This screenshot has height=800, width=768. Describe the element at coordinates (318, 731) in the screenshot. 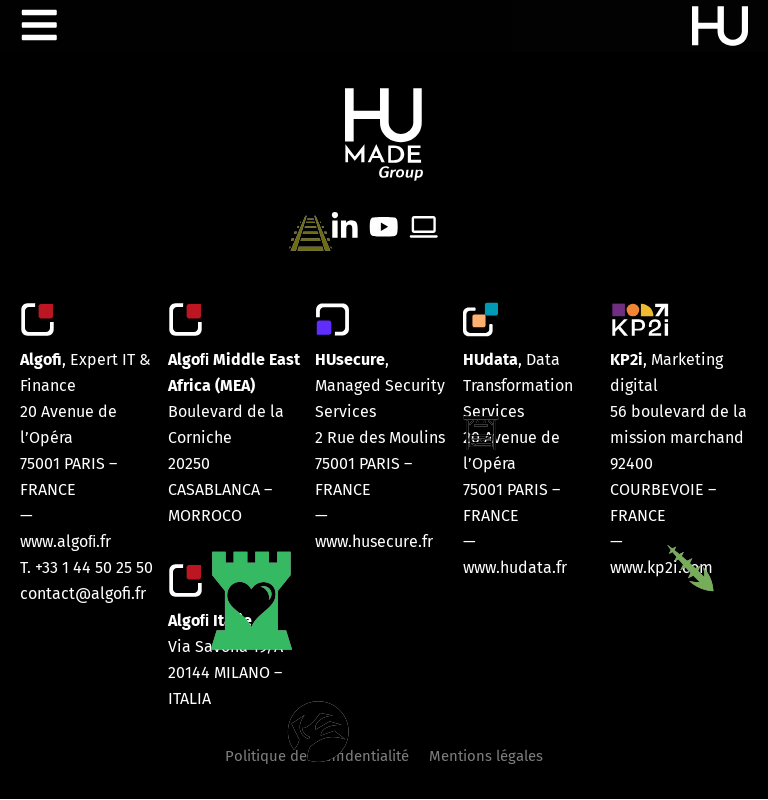

I see `werewolf or lycanthropy status effect indicator` at that location.